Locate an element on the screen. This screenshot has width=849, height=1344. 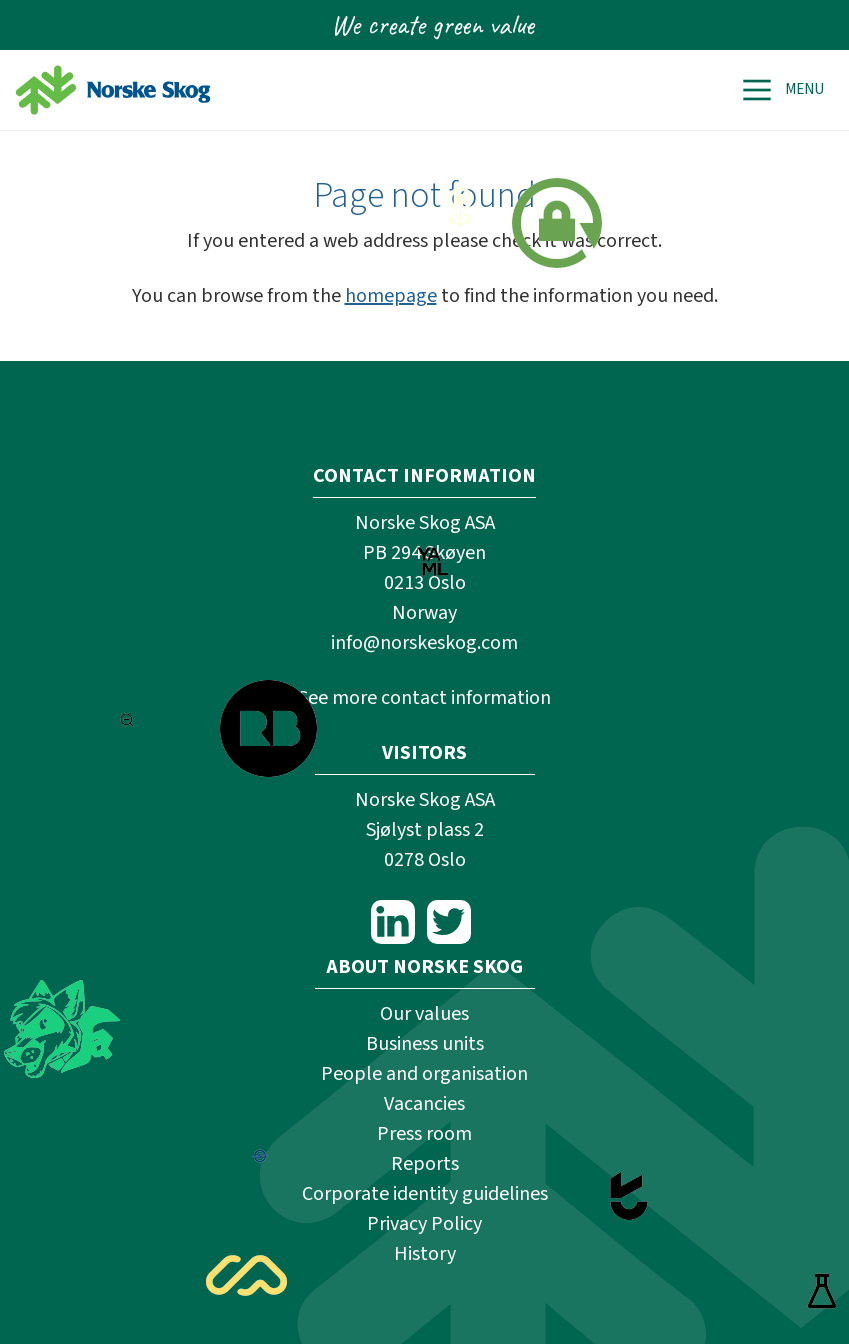
zoom out to see more content is located at coordinates (127, 720).